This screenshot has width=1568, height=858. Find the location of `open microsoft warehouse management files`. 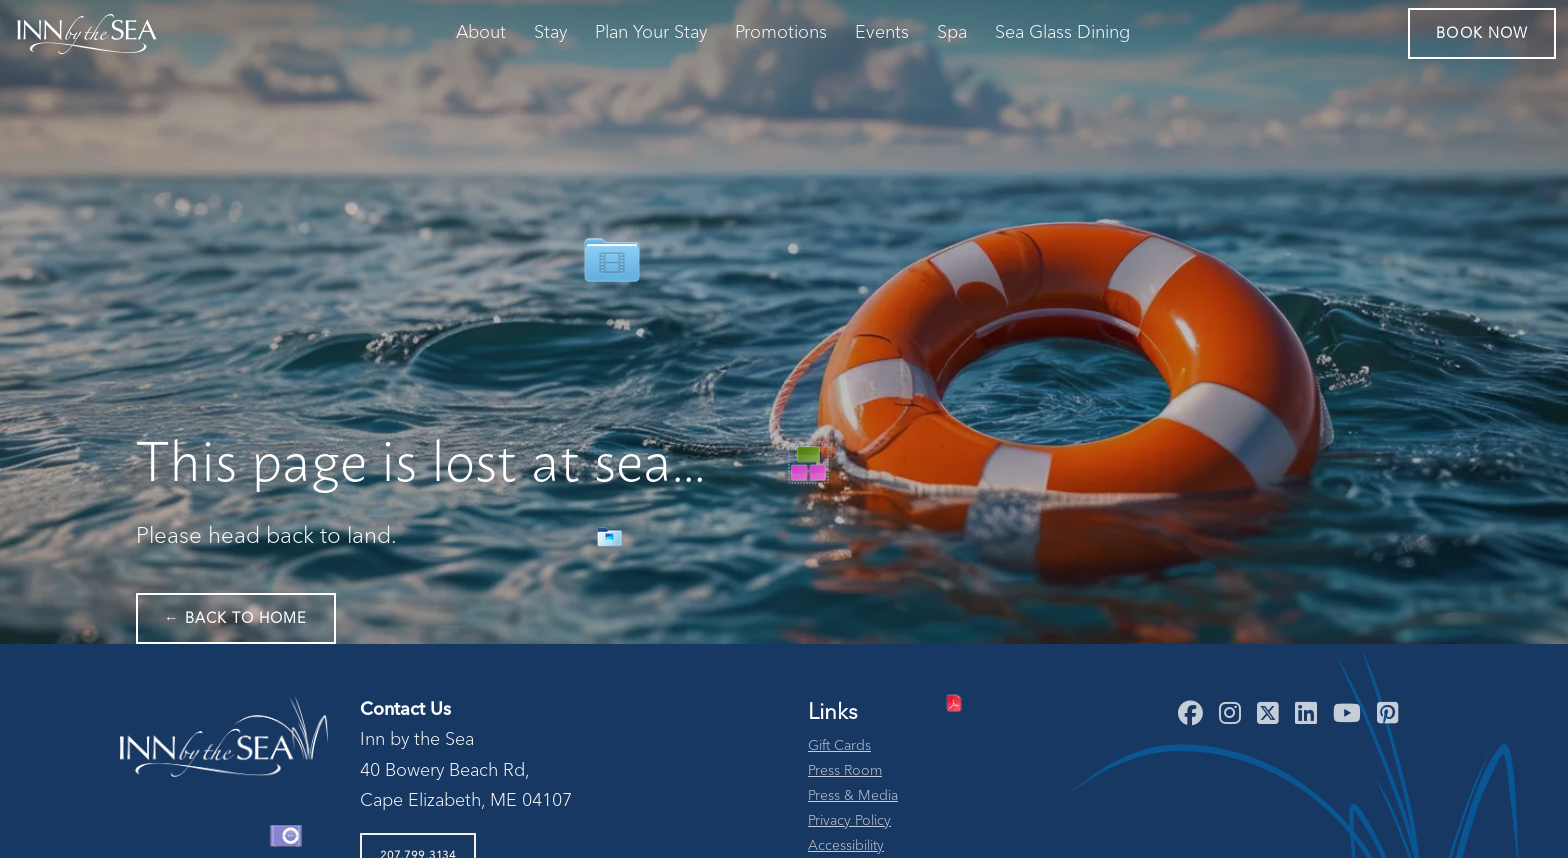

open microsoft warehouse management files is located at coordinates (609, 537).